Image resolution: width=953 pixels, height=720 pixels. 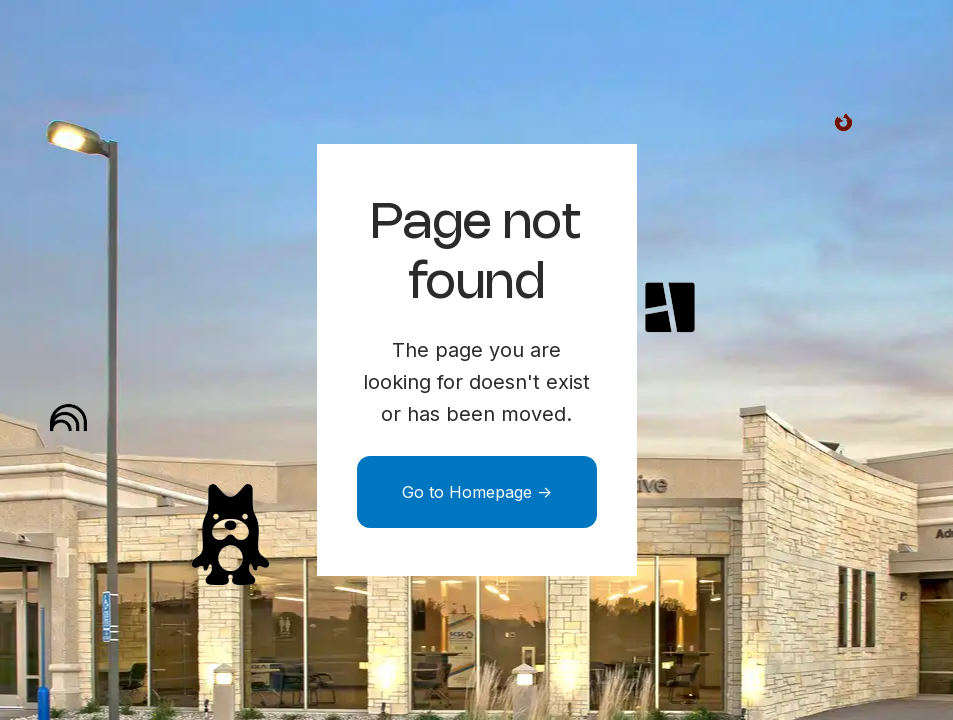 I want to click on create a photo collage, so click(x=670, y=307).